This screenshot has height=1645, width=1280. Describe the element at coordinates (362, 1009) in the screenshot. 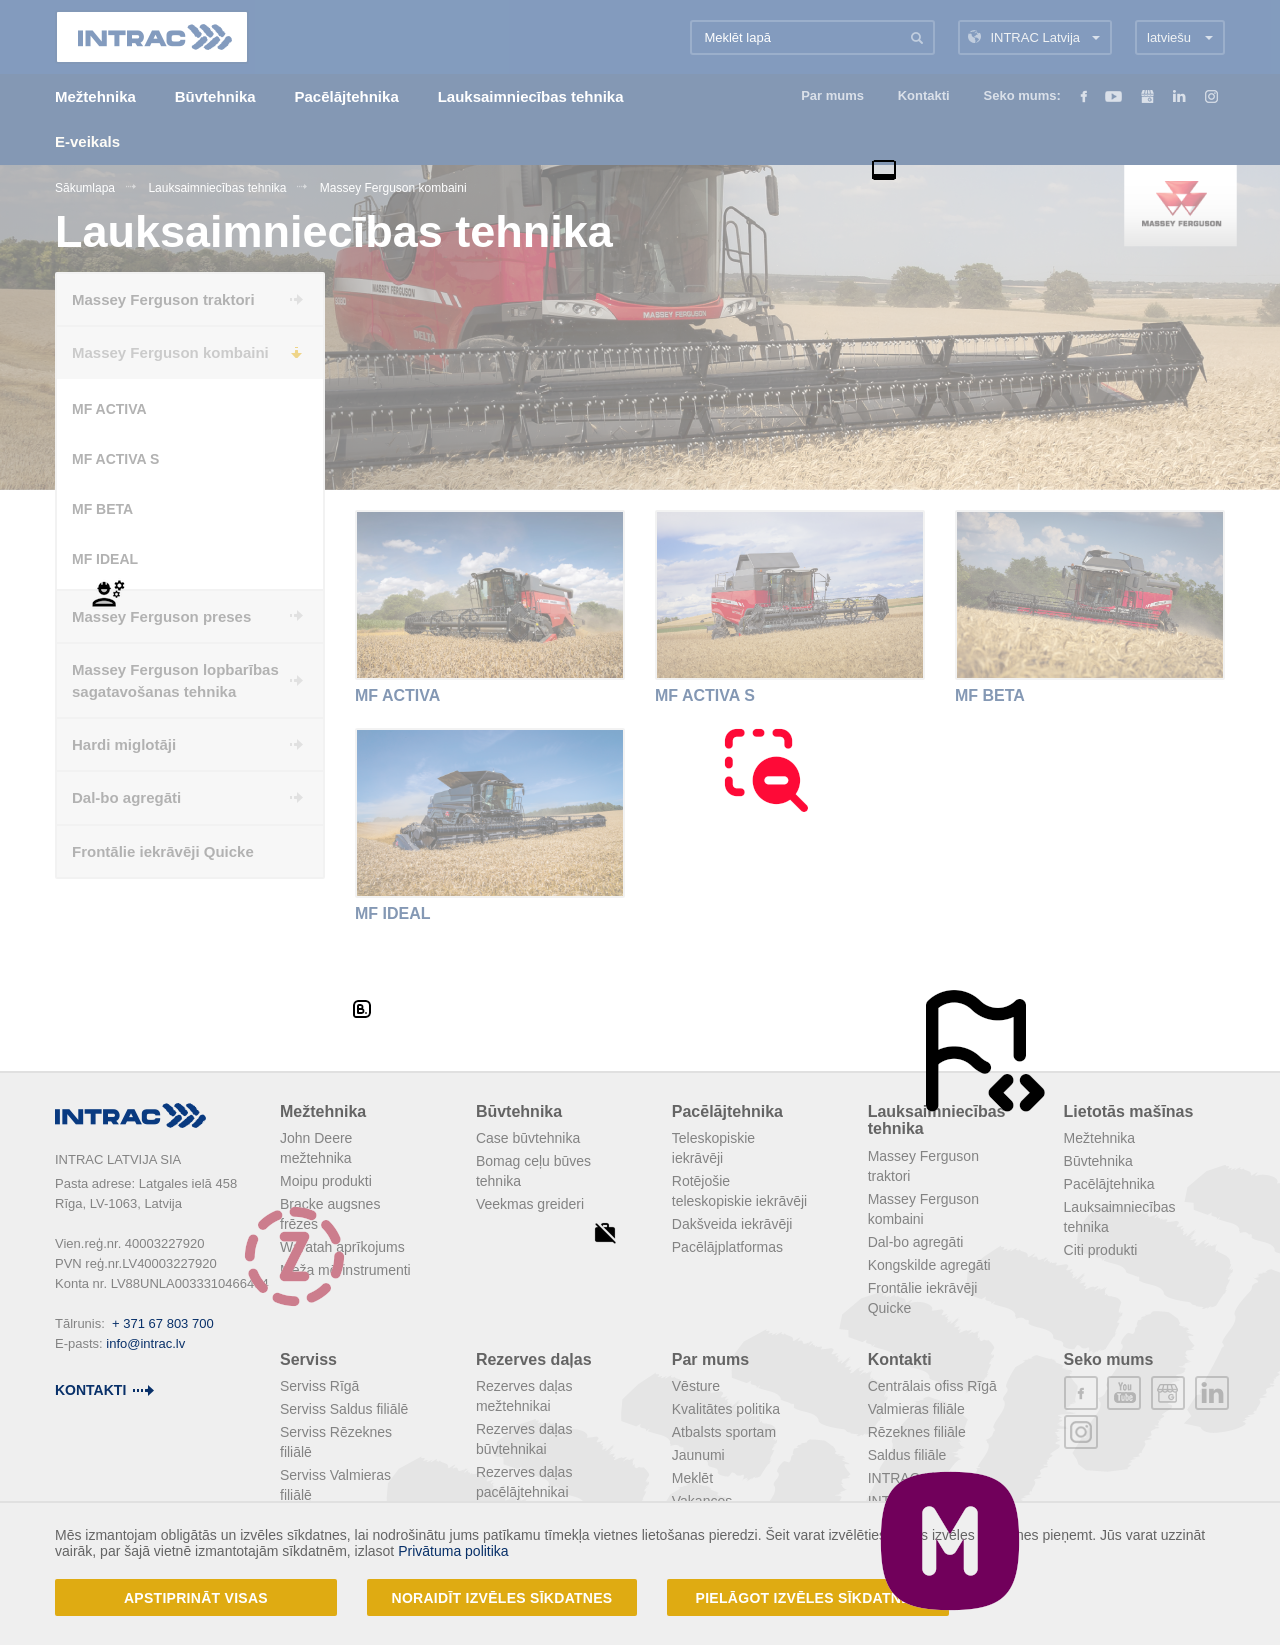

I see `visit booking.com` at that location.